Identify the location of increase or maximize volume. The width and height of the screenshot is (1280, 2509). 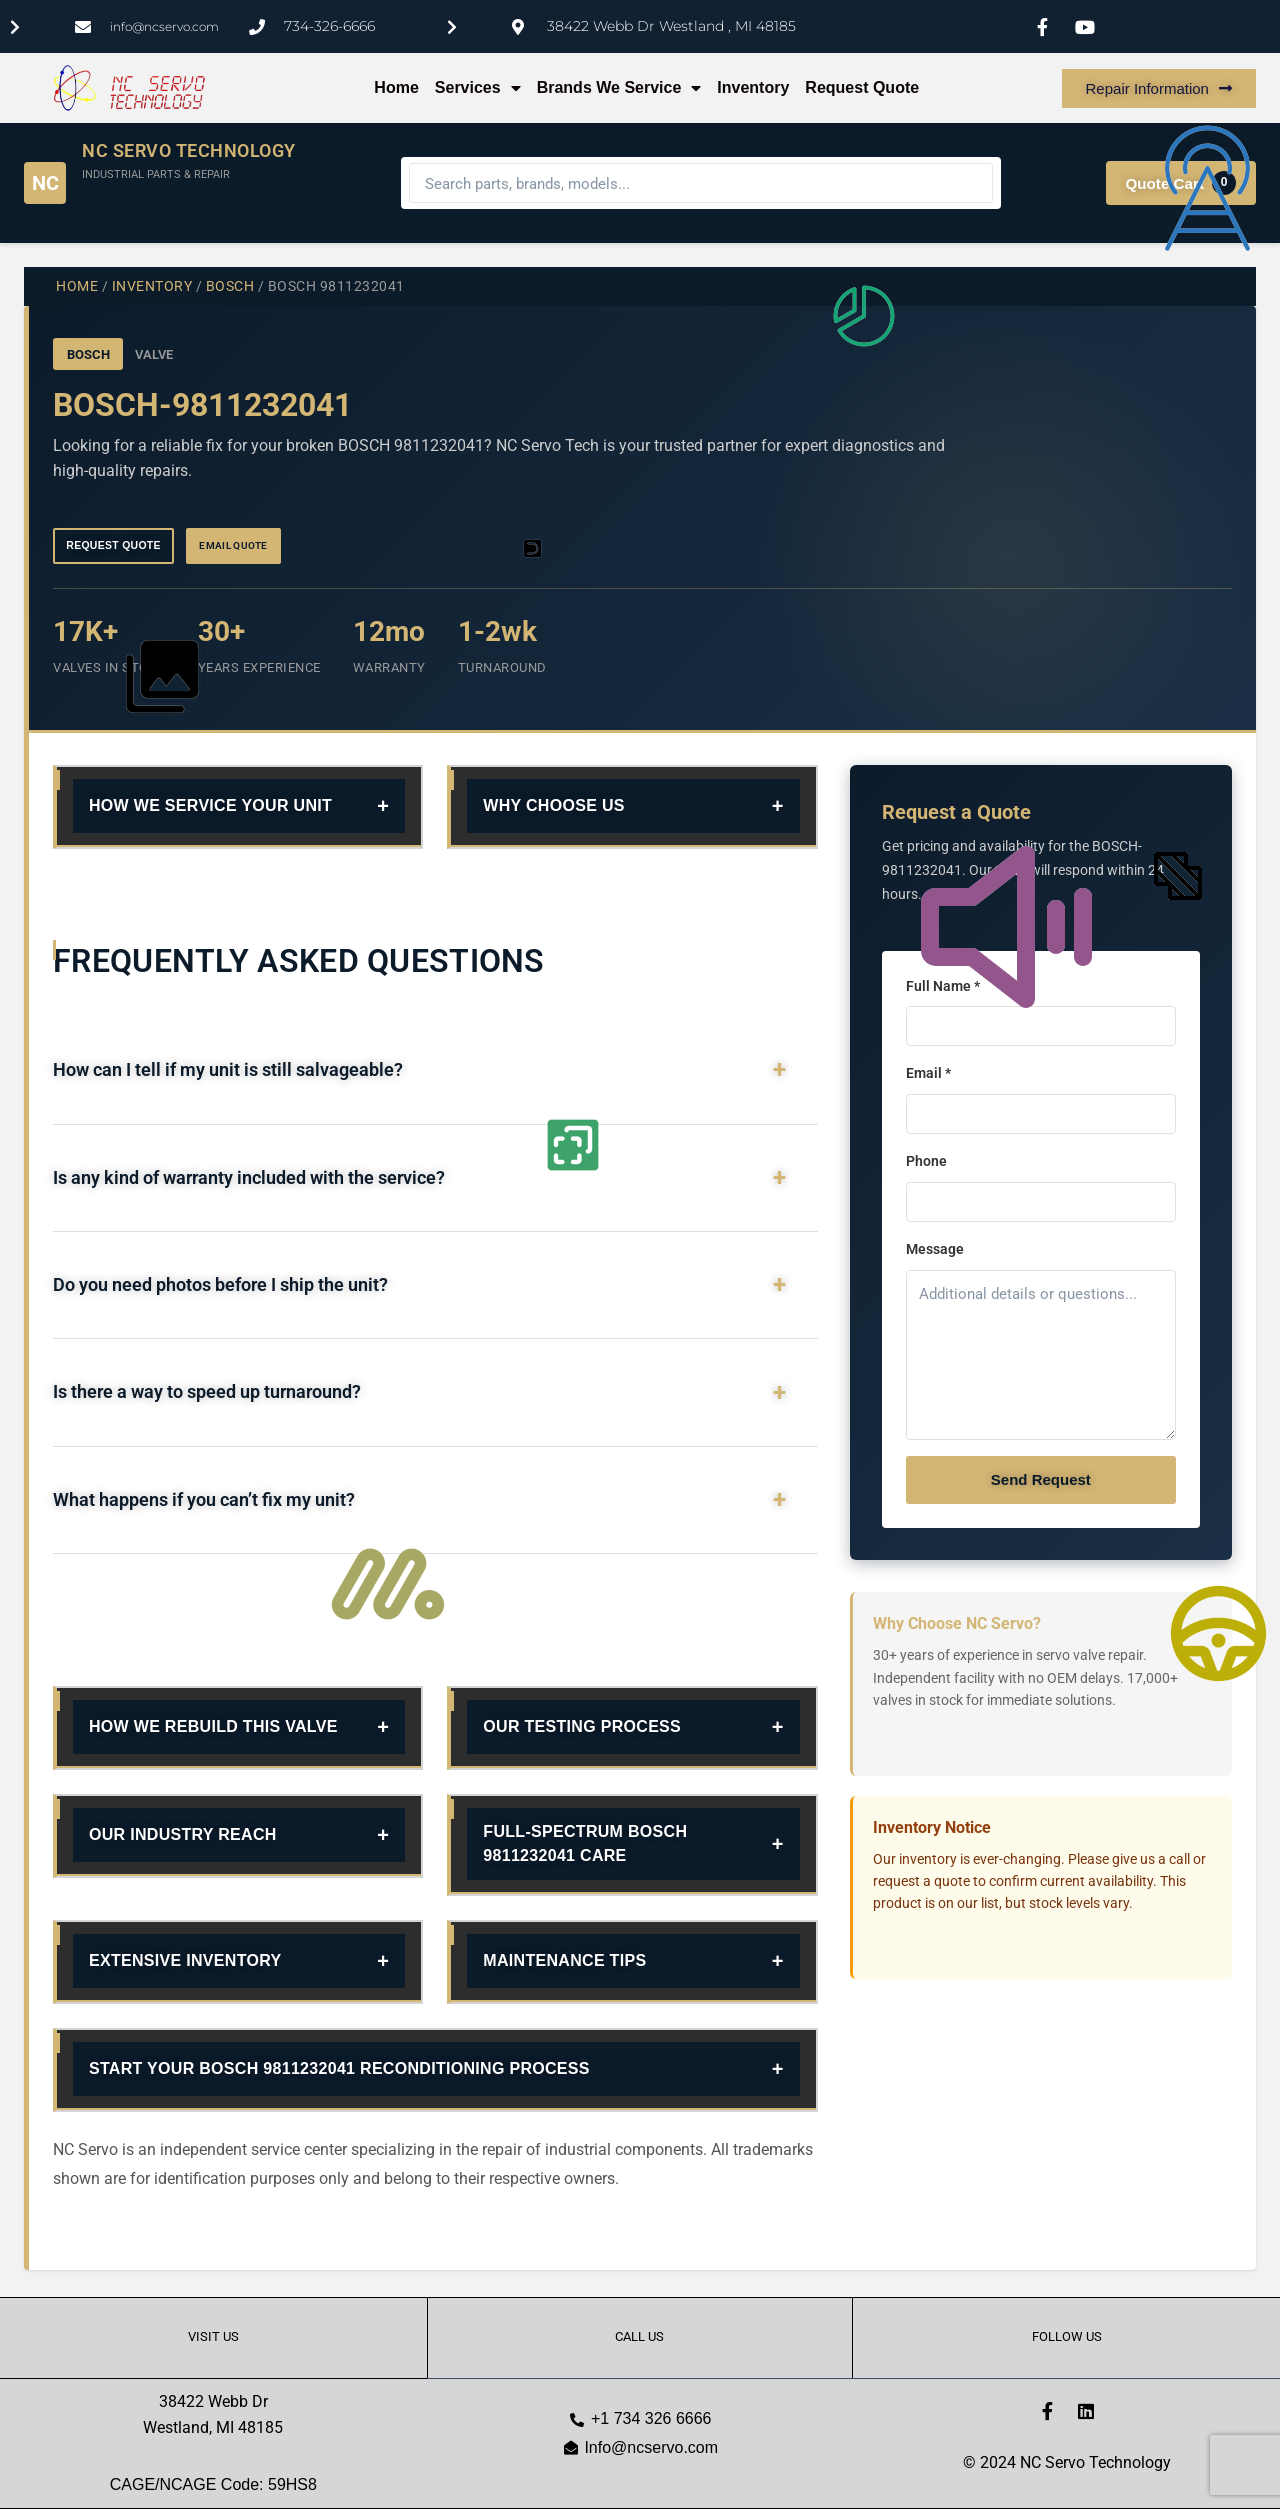
(1002, 927).